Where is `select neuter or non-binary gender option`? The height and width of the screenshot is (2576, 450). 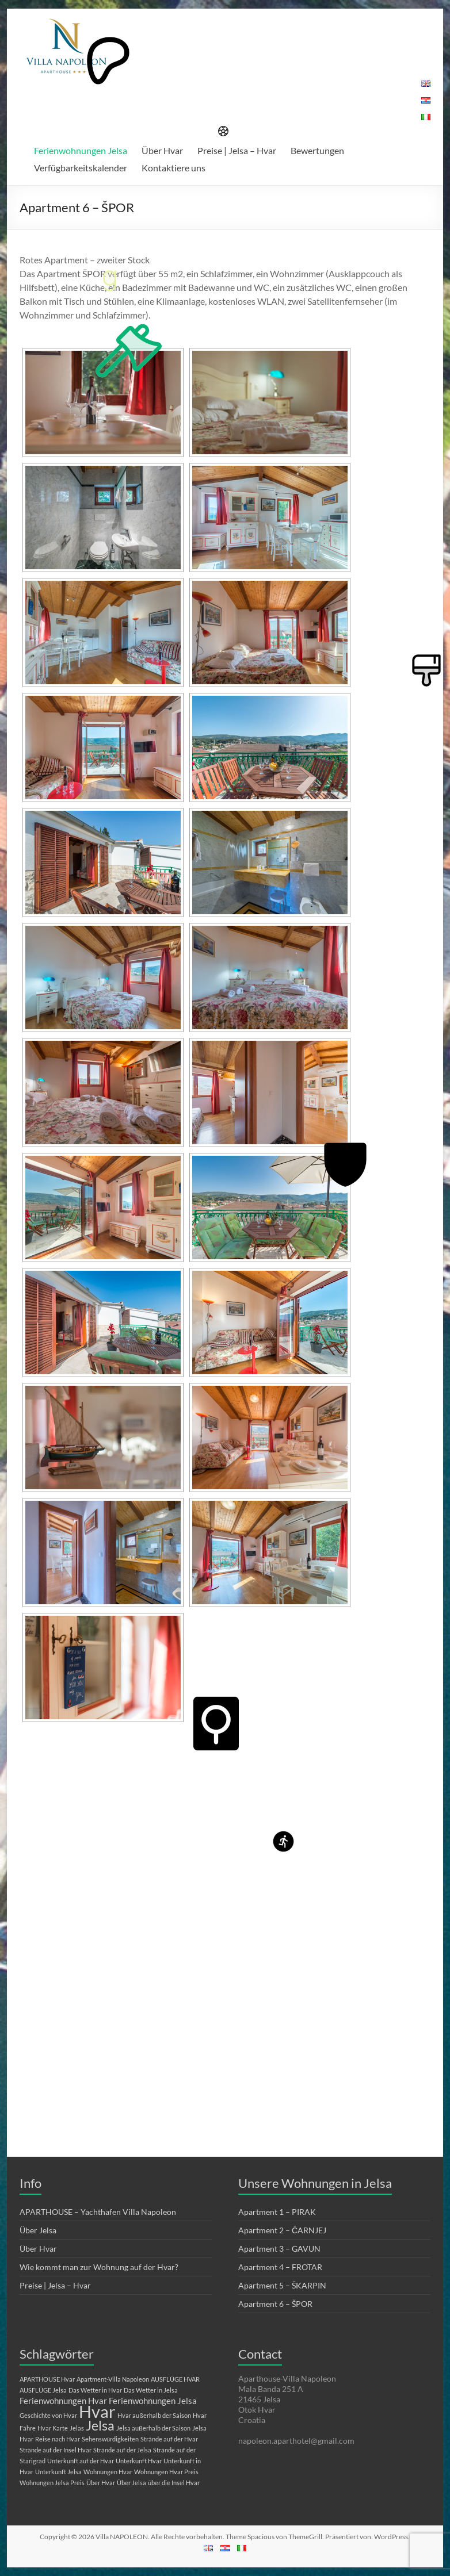 select neuter or non-binary gender option is located at coordinates (216, 1723).